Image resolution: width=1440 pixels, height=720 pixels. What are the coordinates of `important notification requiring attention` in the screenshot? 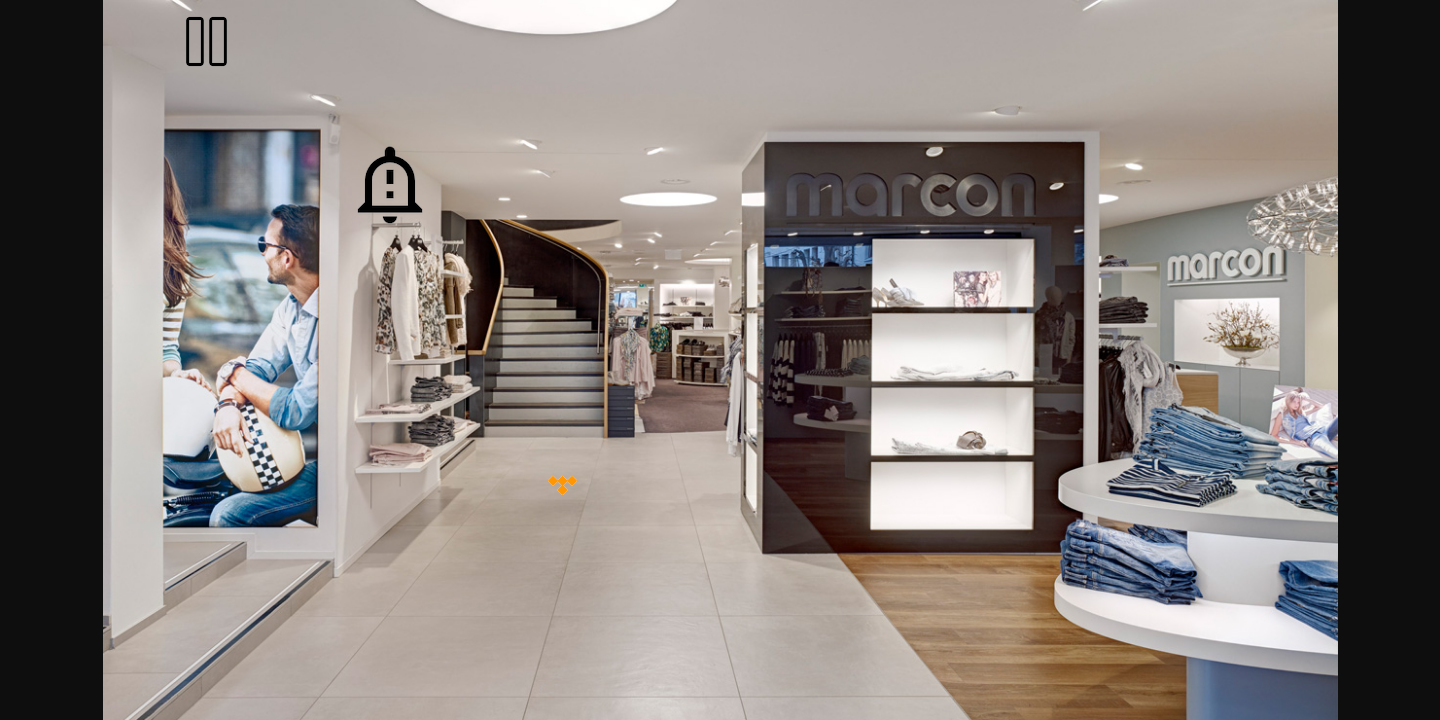 It's located at (390, 184).